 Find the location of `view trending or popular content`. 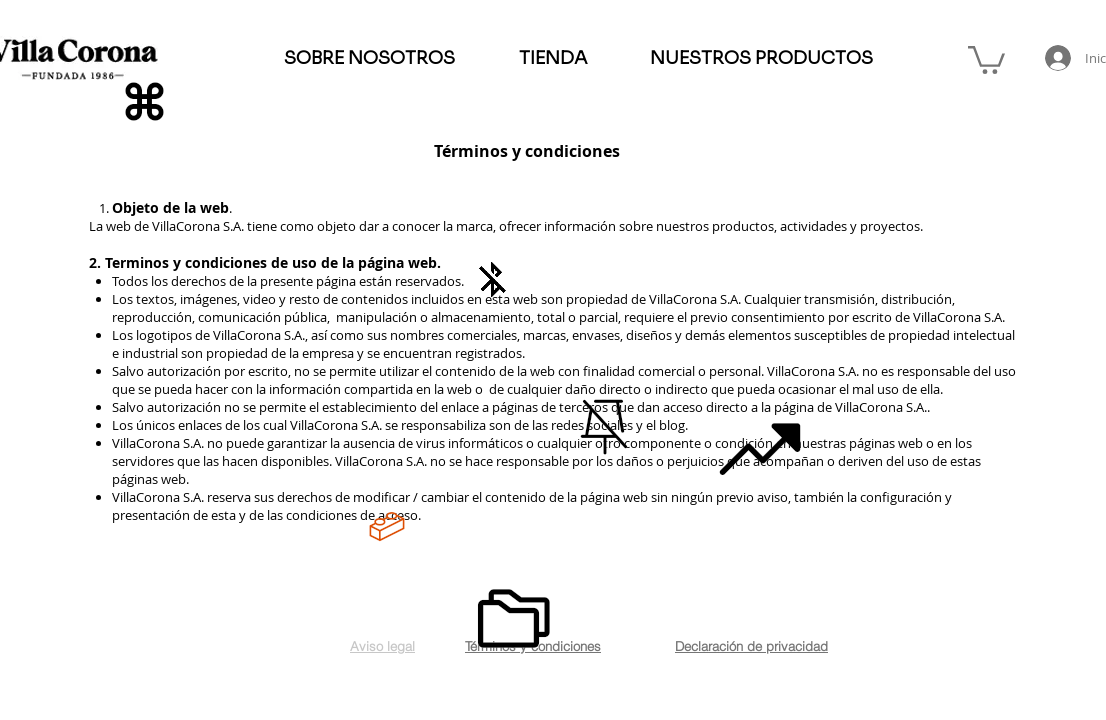

view trending or popular content is located at coordinates (760, 452).